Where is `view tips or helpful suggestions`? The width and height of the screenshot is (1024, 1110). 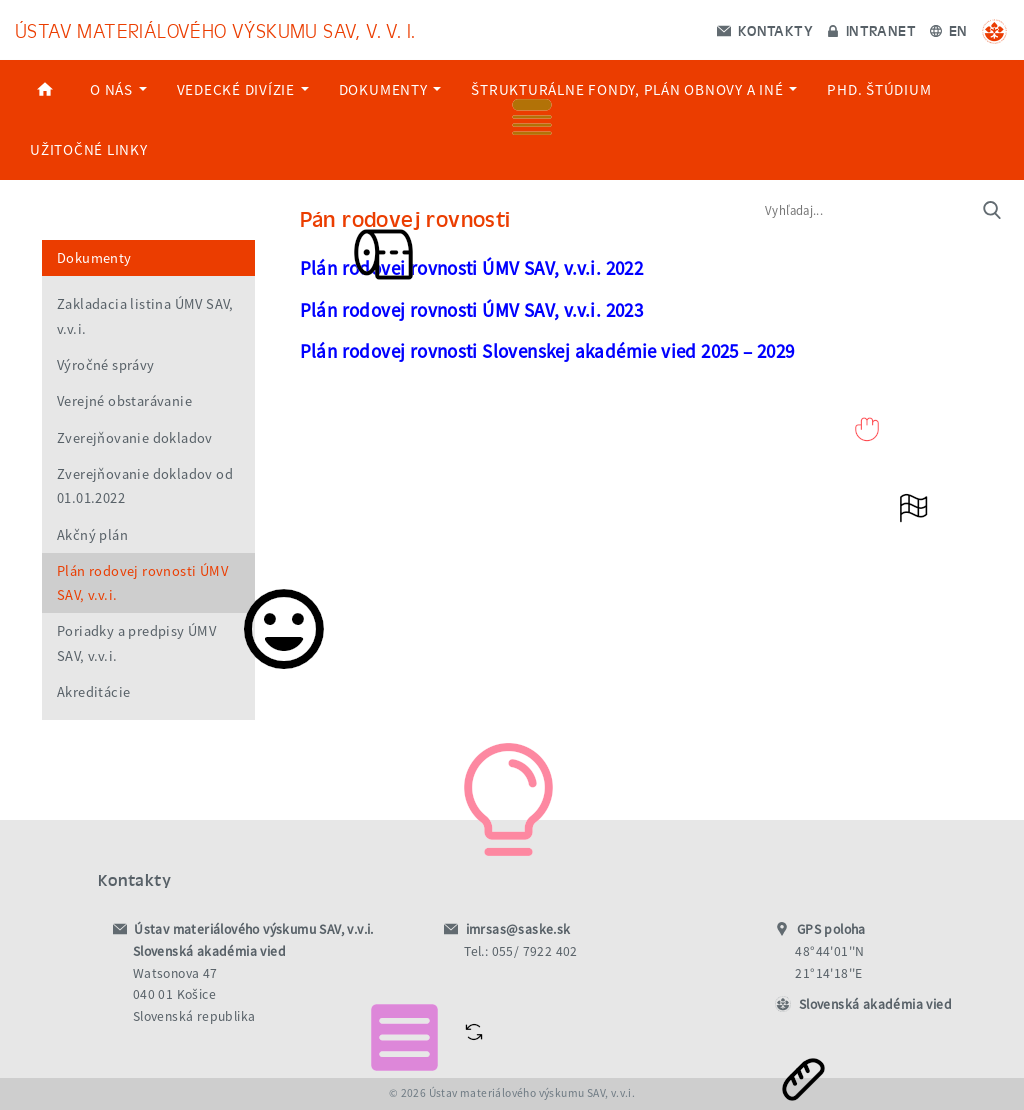 view tips or helpful suggestions is located at coordinates (508, 799).